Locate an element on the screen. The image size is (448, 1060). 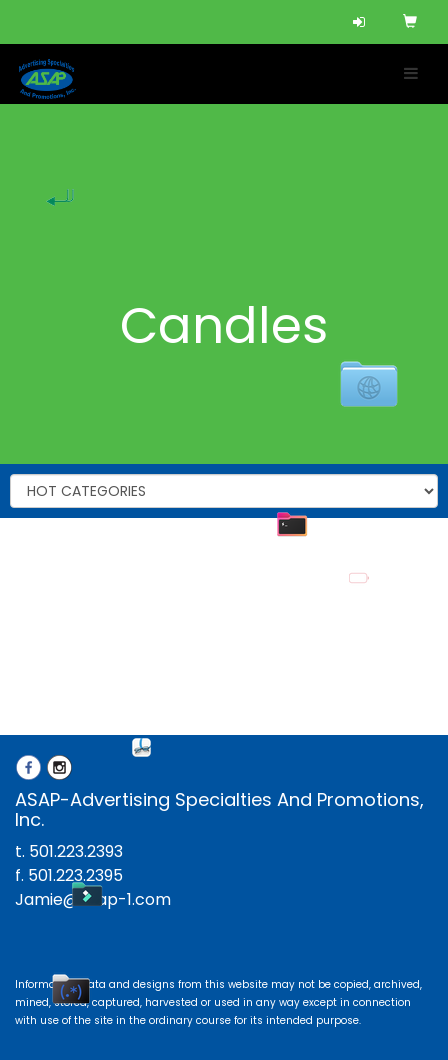
open okular document viewer is located at coordinates (141, 747).